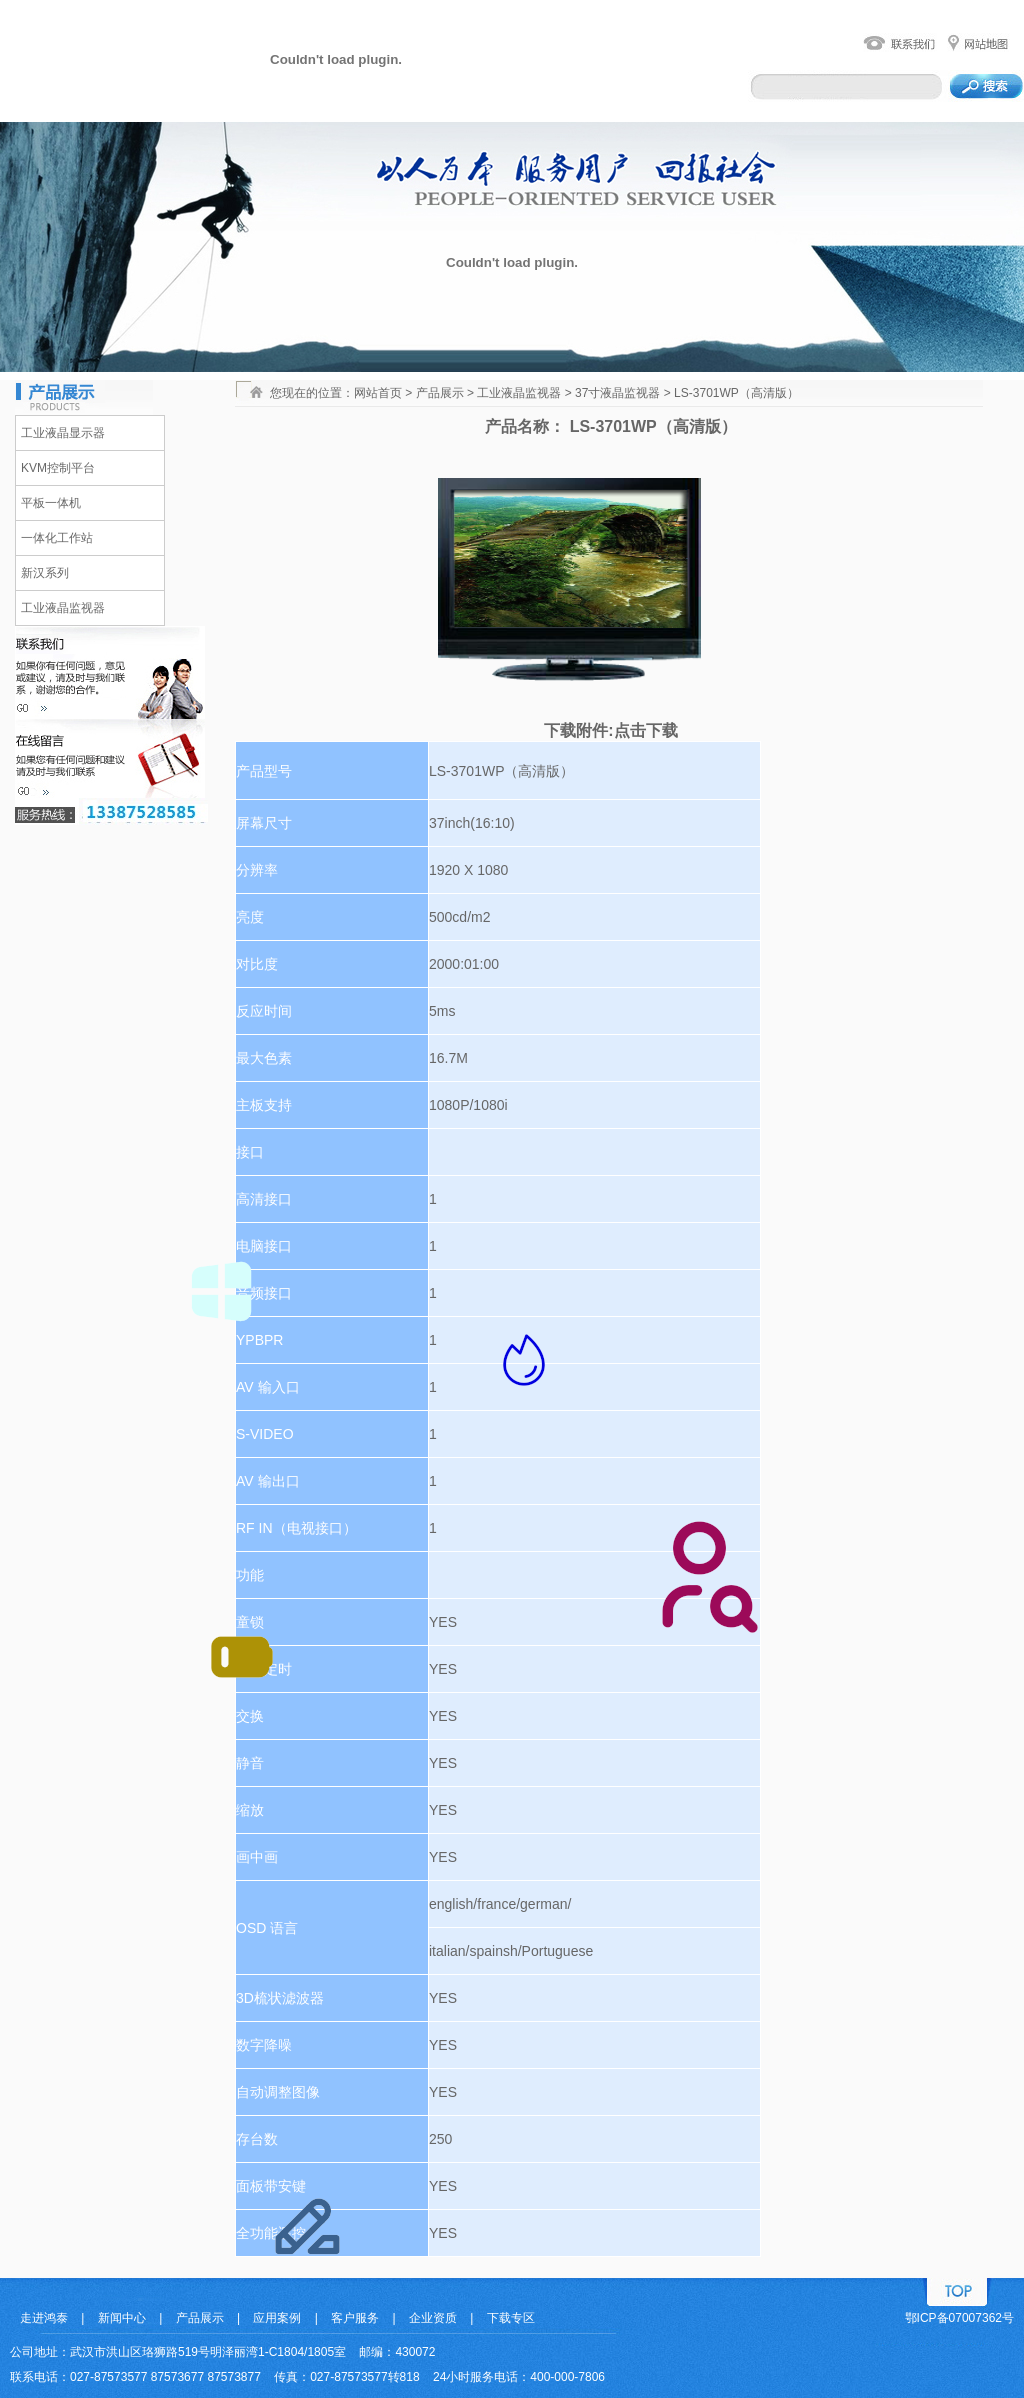  I want to click on indicates low battery level, so click(242, 1657).